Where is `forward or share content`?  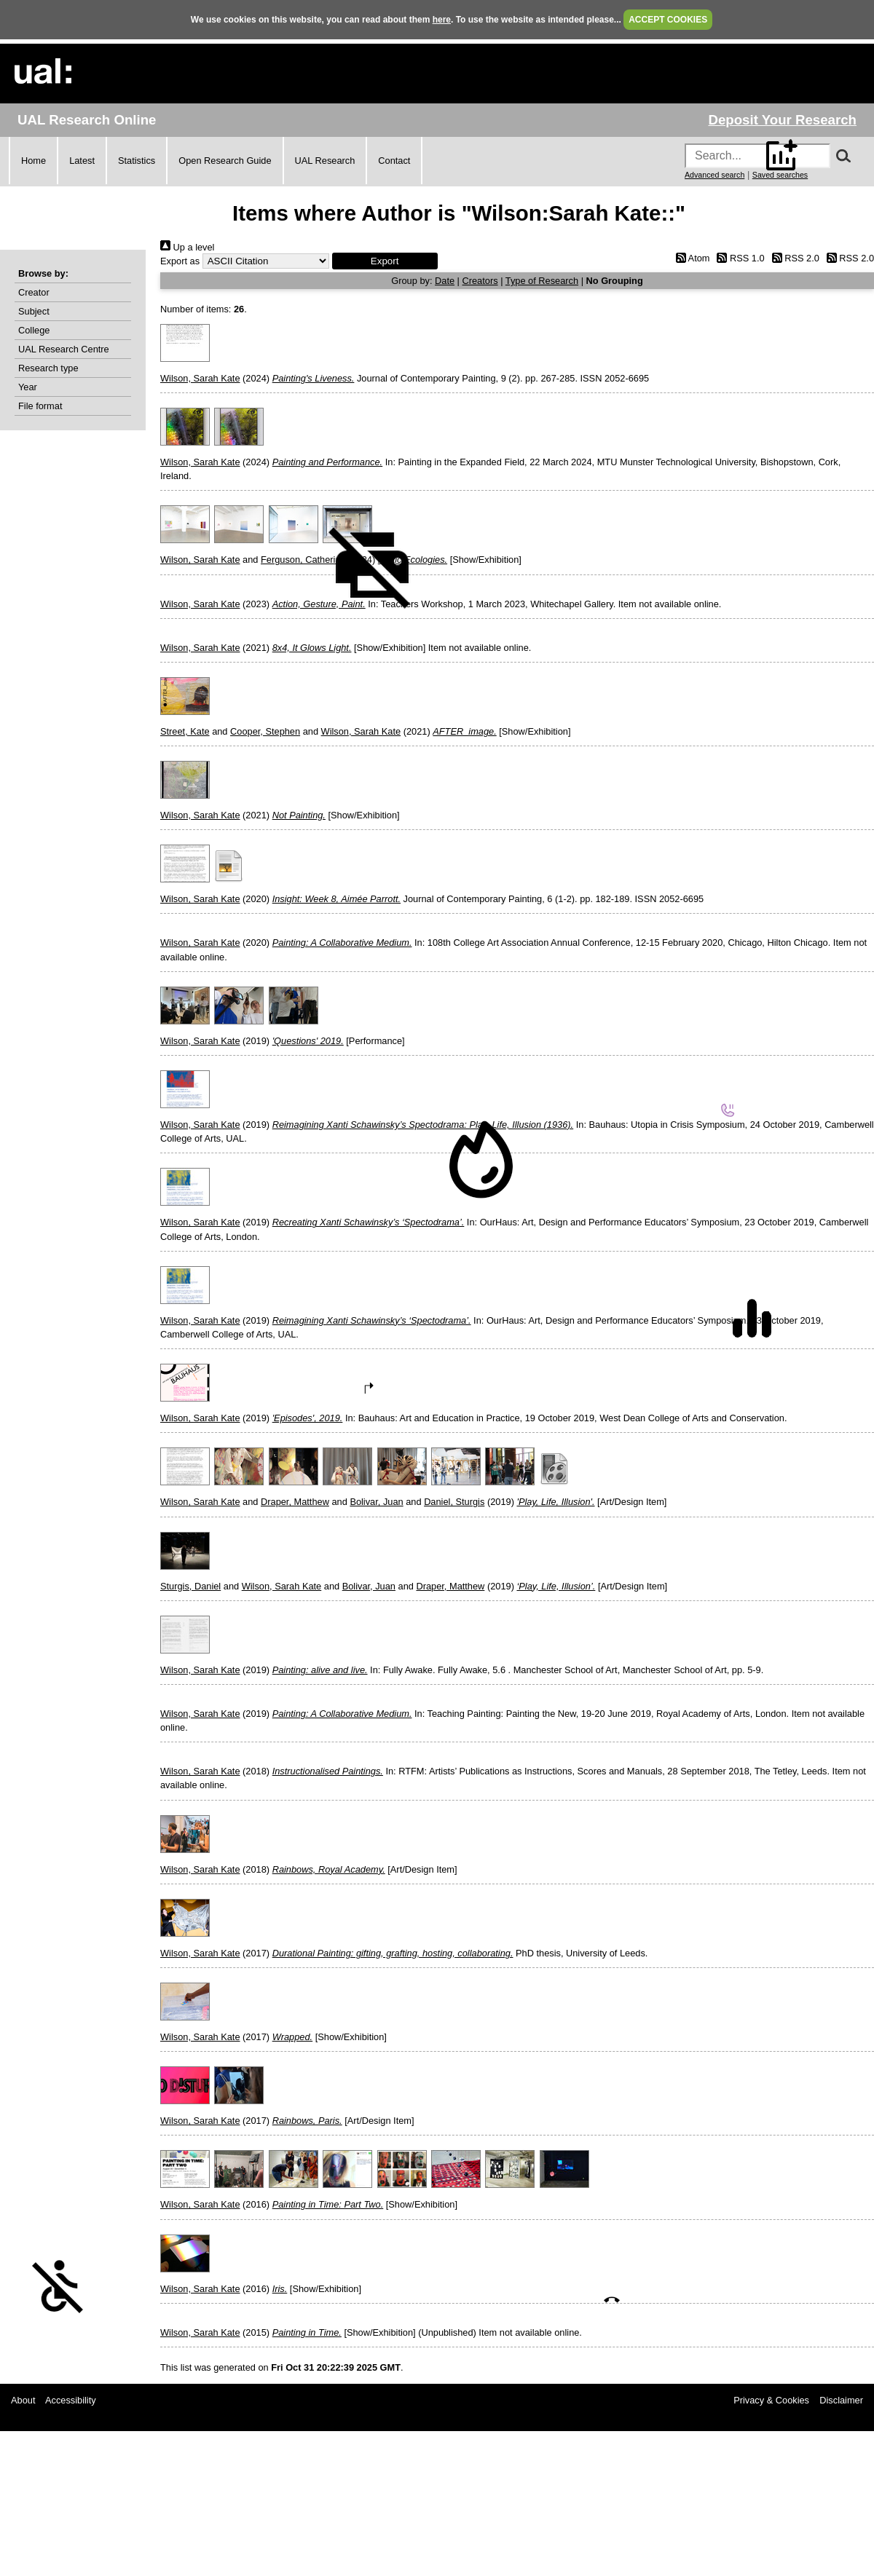
forward or share content is located at coordinates (368, 1388).